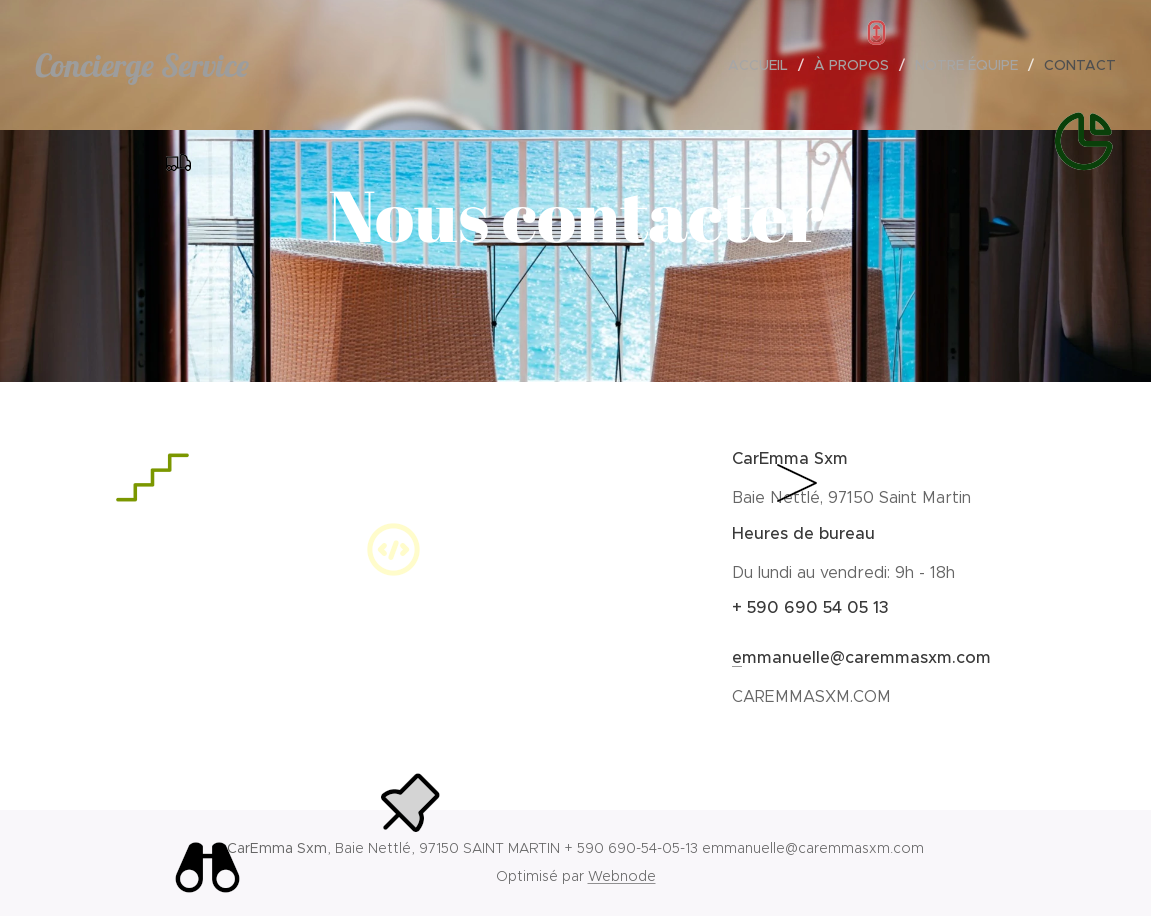 This screenshot has width=1151, height=916. I want to click on view analytics or statistics breakdown, so click(1084, 141).